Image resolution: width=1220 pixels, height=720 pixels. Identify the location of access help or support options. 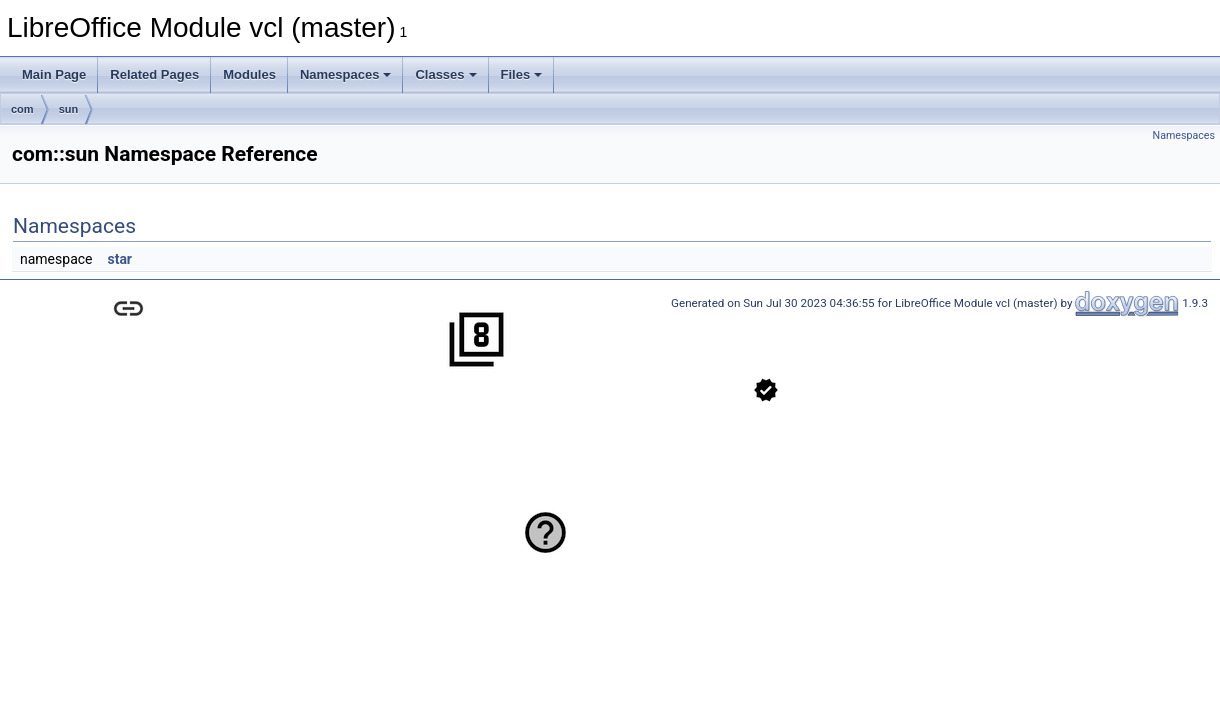
(545, 532).